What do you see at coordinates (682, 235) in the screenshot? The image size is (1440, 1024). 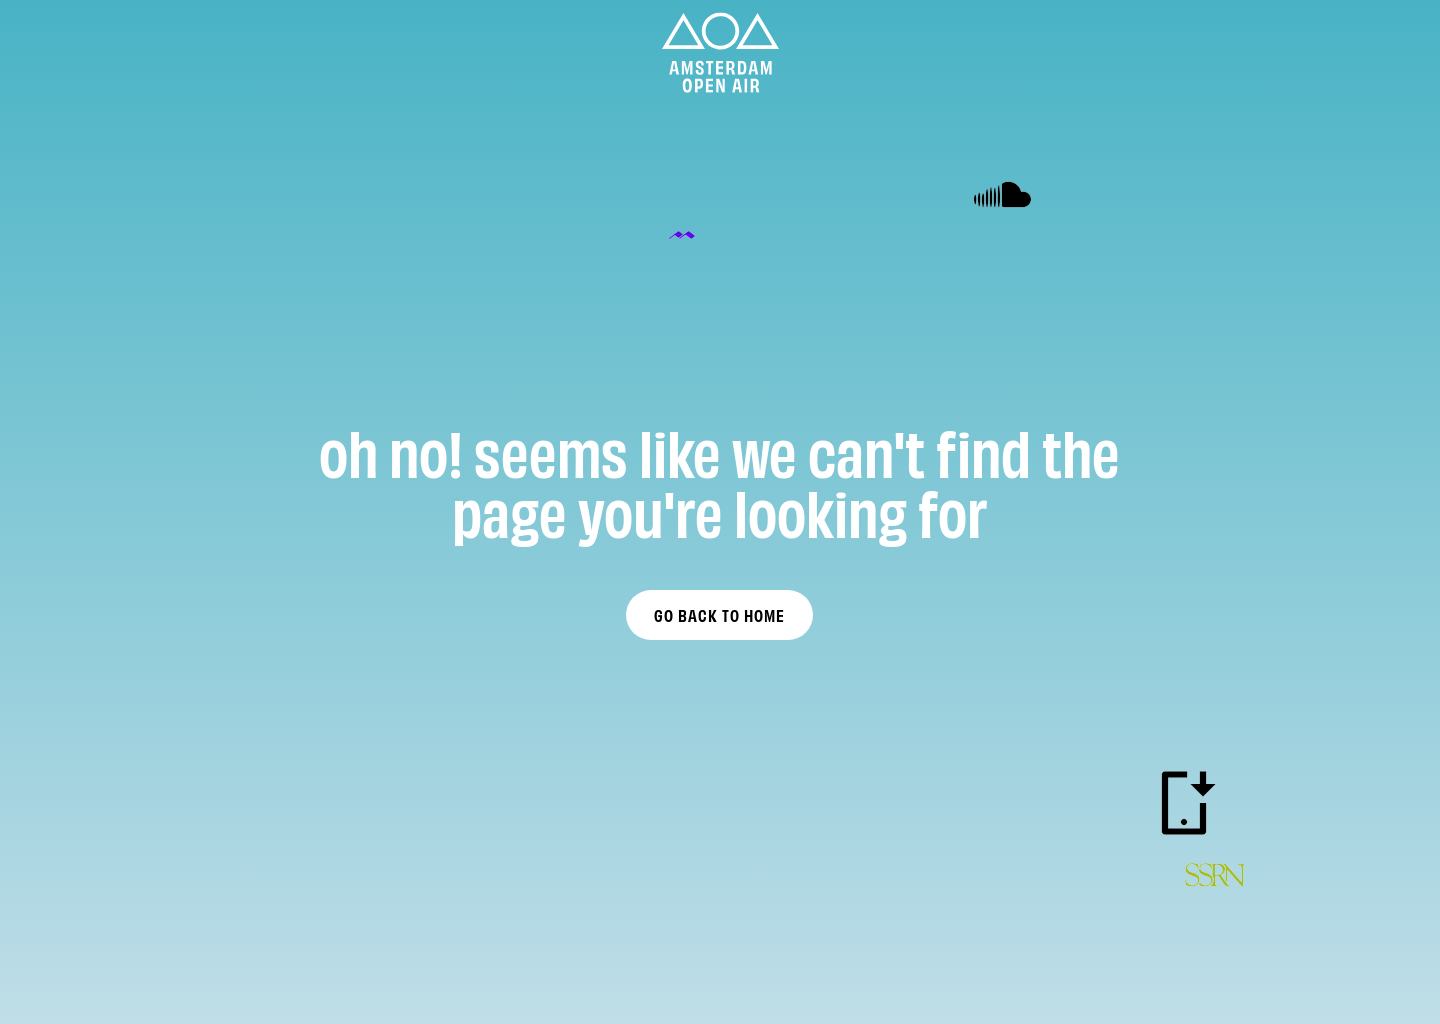 I see `dovecot email server logo` at bounding box center [682, 235].